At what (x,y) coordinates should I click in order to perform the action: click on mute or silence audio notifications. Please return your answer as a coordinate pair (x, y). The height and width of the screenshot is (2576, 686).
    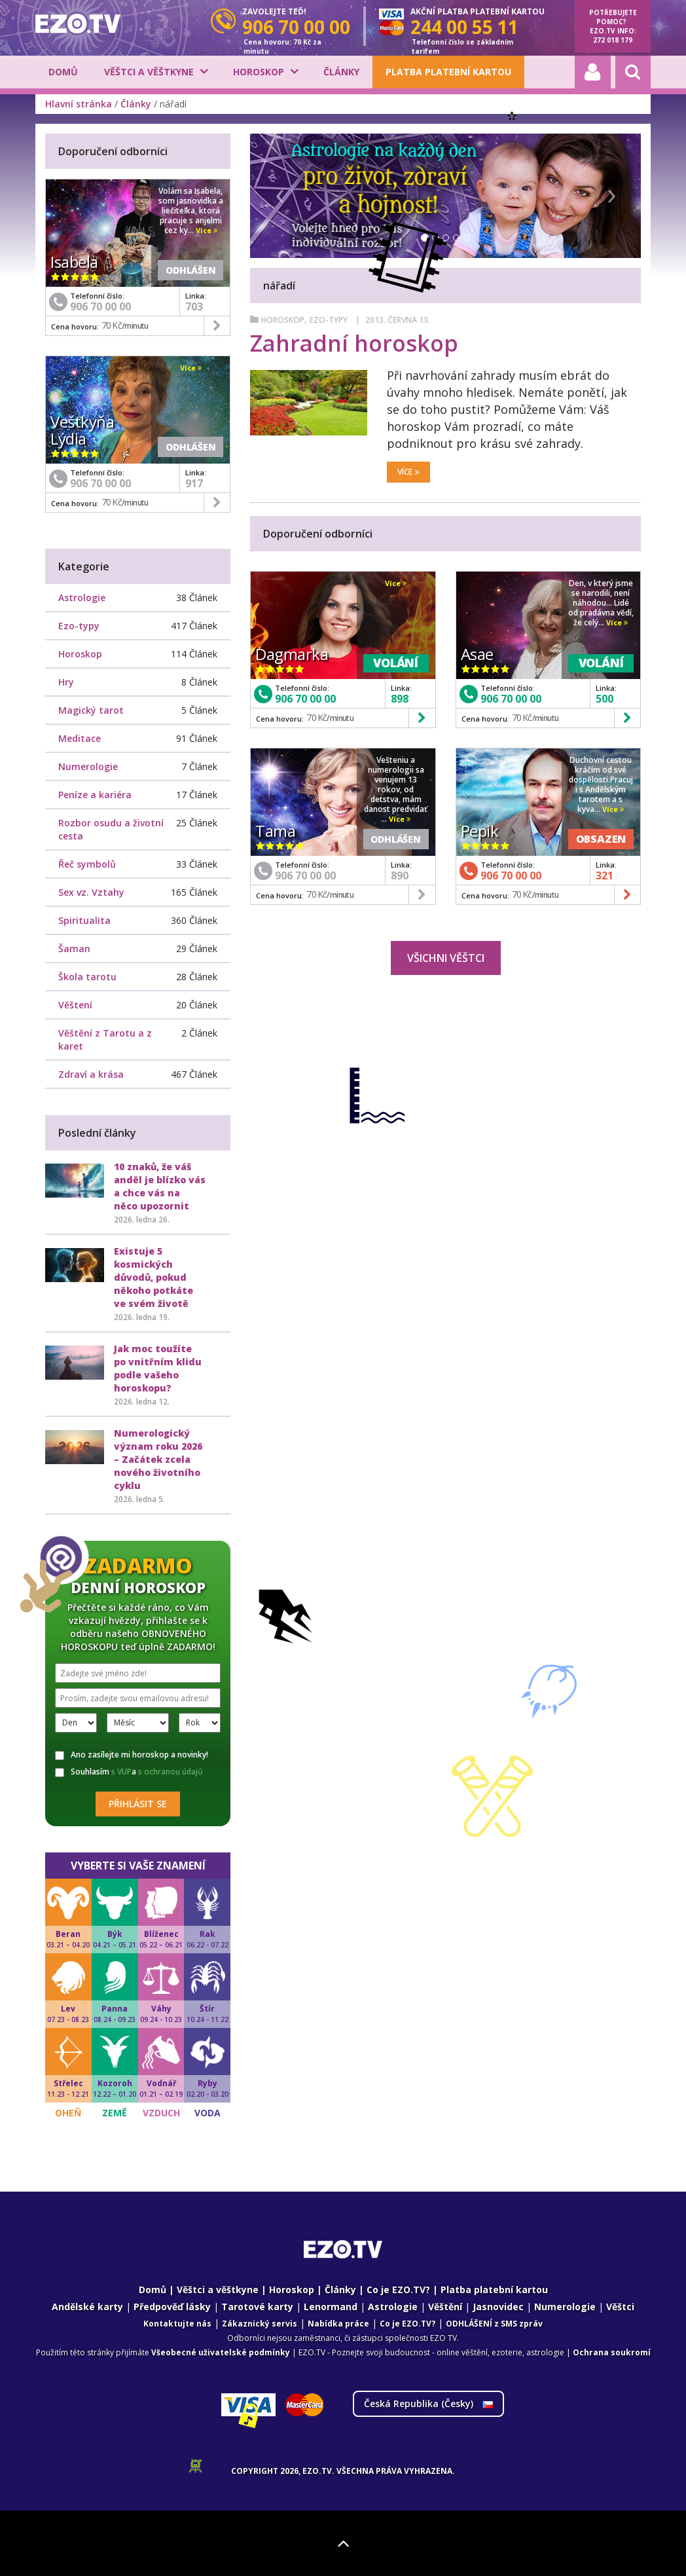
    Looking at the image, I should click on (248, 2416).